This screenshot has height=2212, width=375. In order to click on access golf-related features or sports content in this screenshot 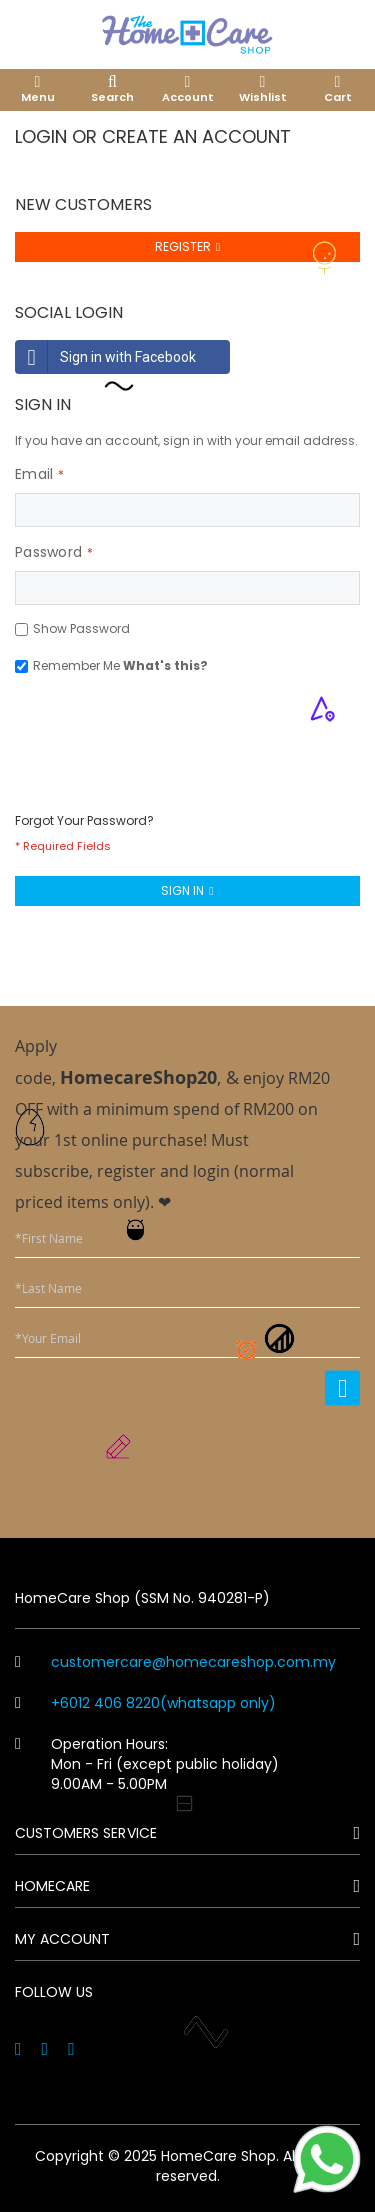, I will do `click(324, 257)`.